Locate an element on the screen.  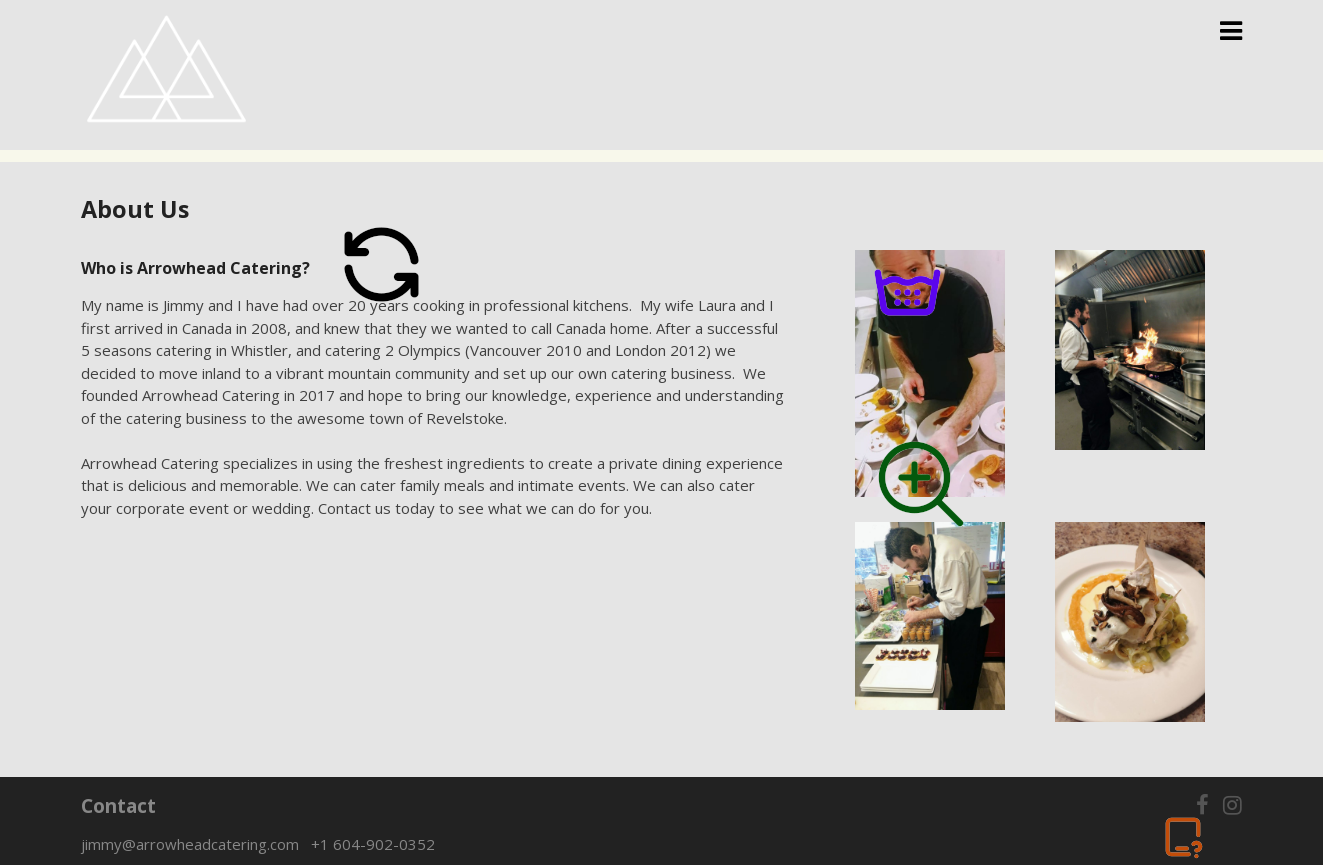
refresh or reload current content is located at coordinates (381, 264).